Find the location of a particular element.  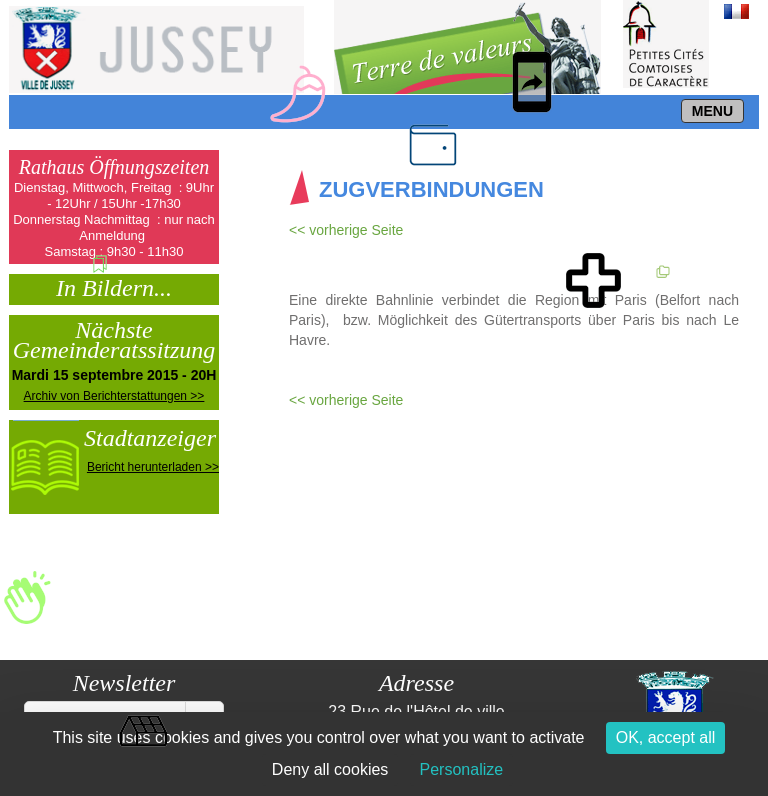

access your wallet or payment methods is located at coordinates (432, 147).